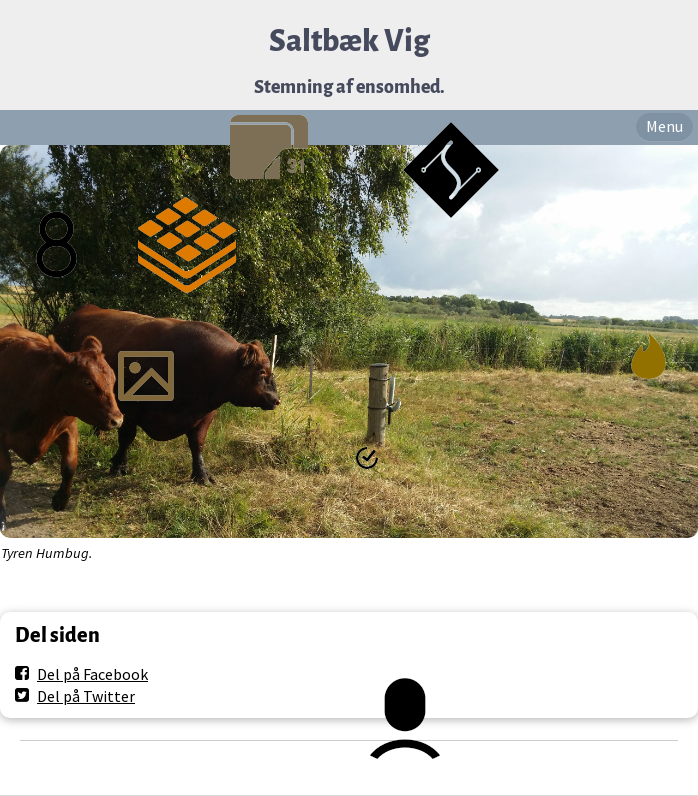 This screenshot has width=698, height=796. I want to click on open torizon platform dashboard, so click(187, 245).